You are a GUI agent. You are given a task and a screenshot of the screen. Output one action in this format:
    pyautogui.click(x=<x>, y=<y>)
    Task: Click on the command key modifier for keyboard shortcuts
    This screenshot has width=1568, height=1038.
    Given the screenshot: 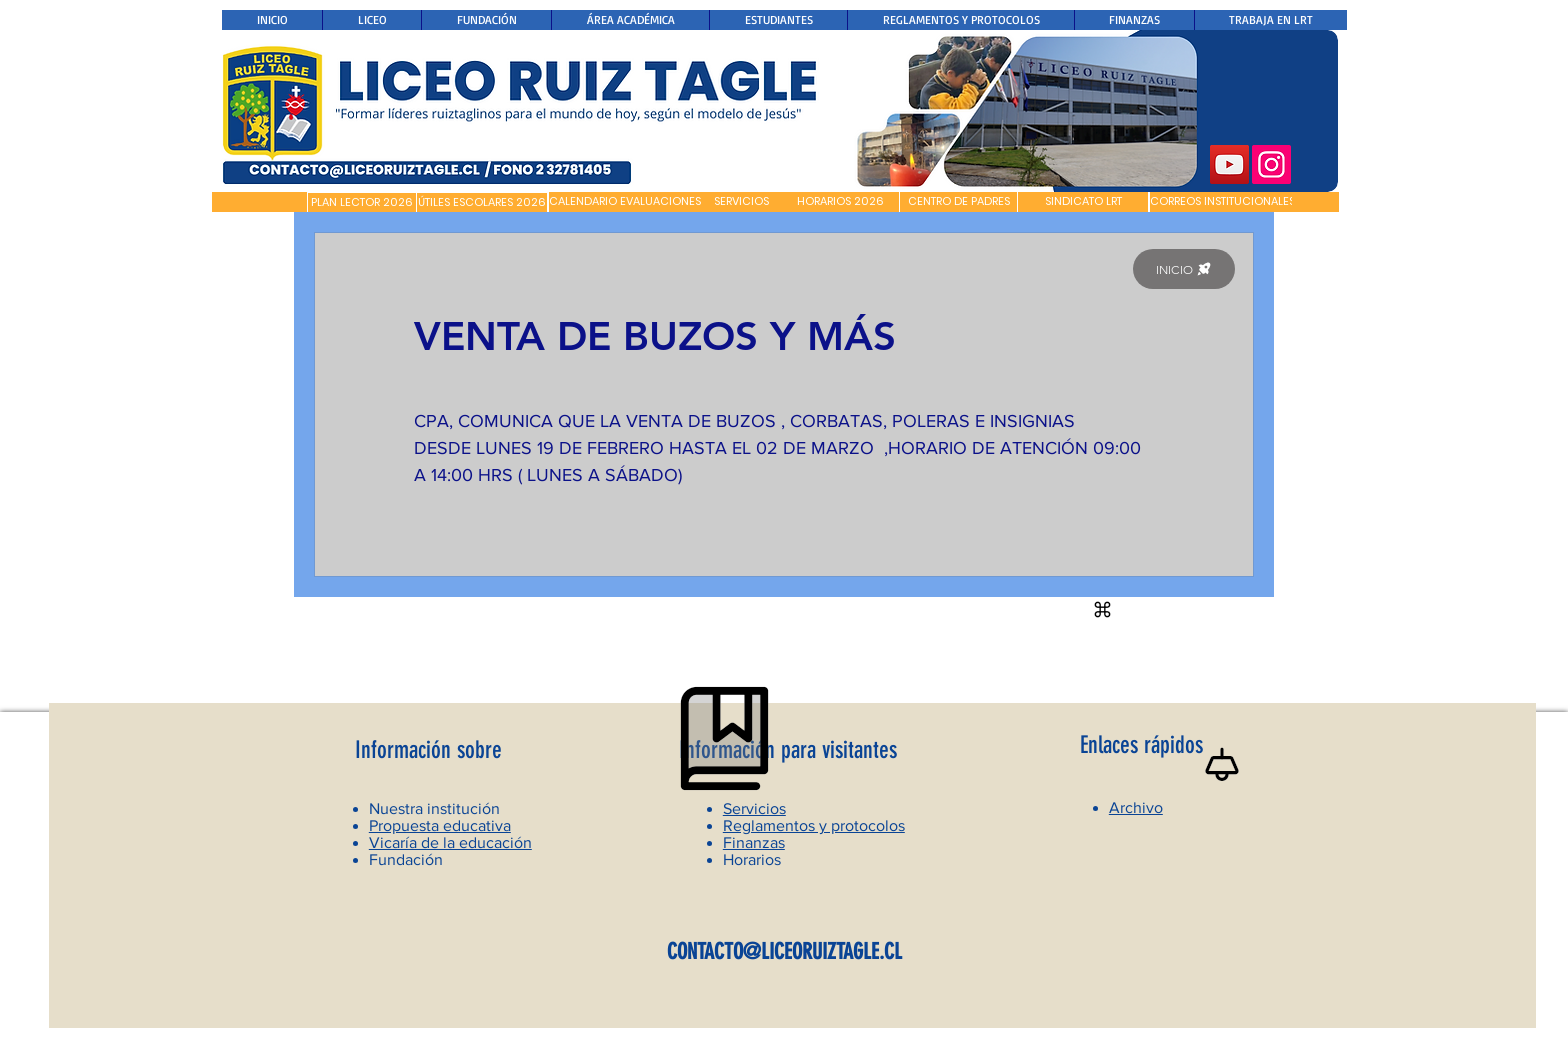 What is the action you would take?
    pyautogui.click(x=1102, y=609)
    